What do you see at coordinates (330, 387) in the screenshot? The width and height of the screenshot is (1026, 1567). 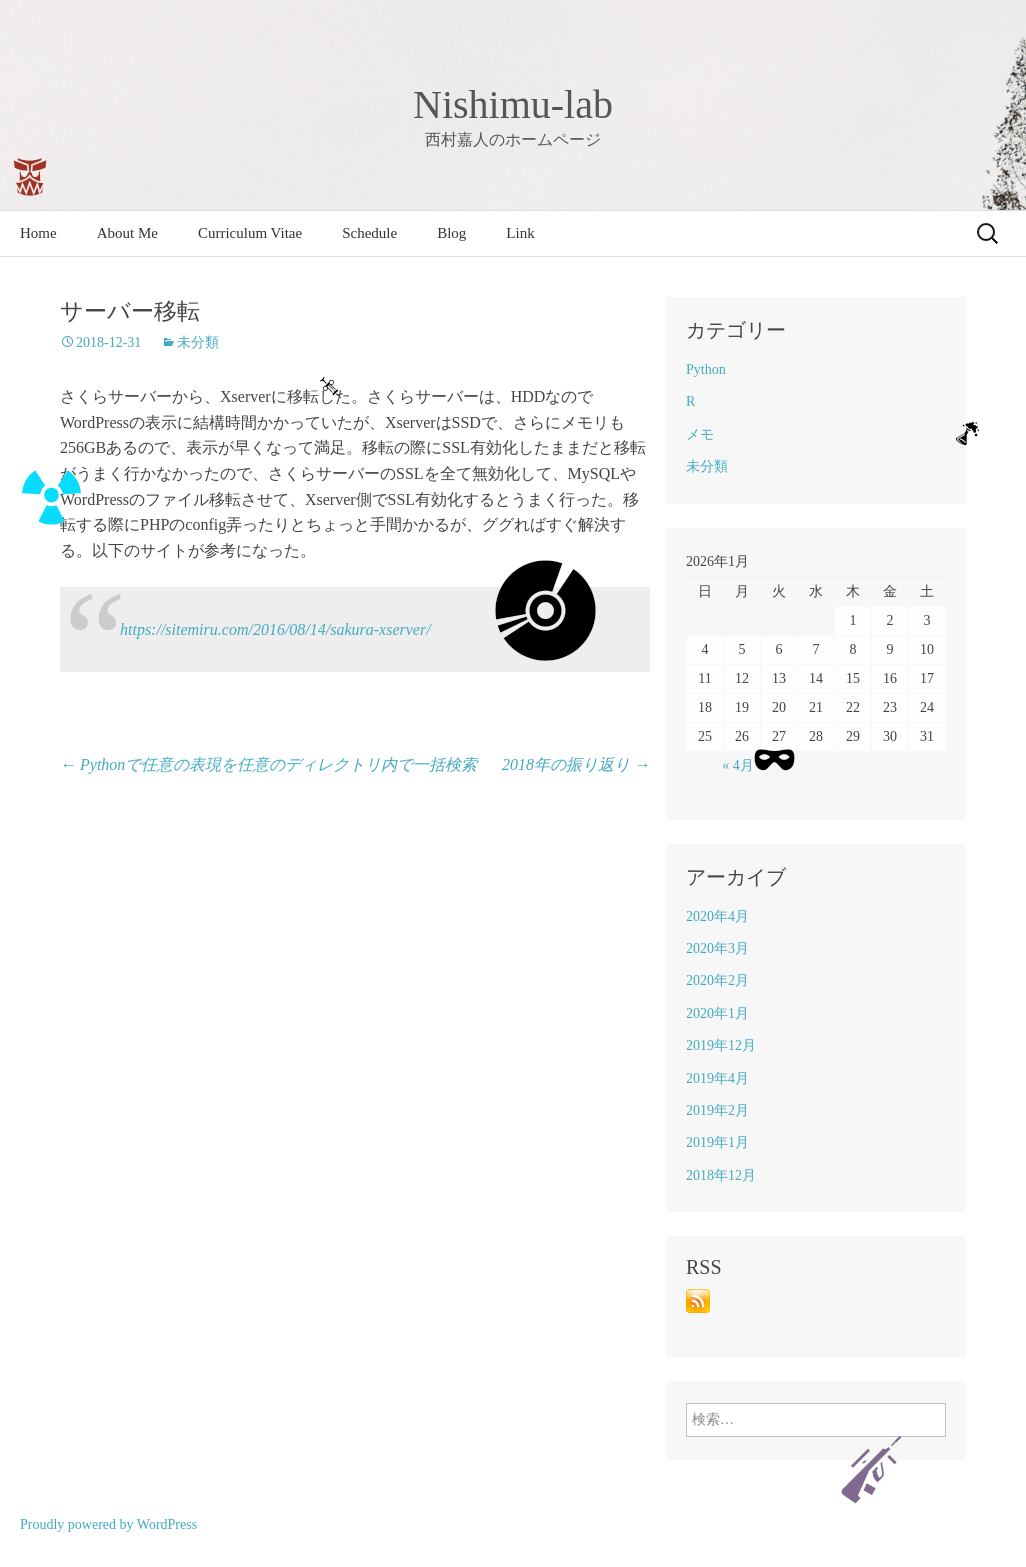 I see `access medical or health settings` at bounding box center [330, 387].